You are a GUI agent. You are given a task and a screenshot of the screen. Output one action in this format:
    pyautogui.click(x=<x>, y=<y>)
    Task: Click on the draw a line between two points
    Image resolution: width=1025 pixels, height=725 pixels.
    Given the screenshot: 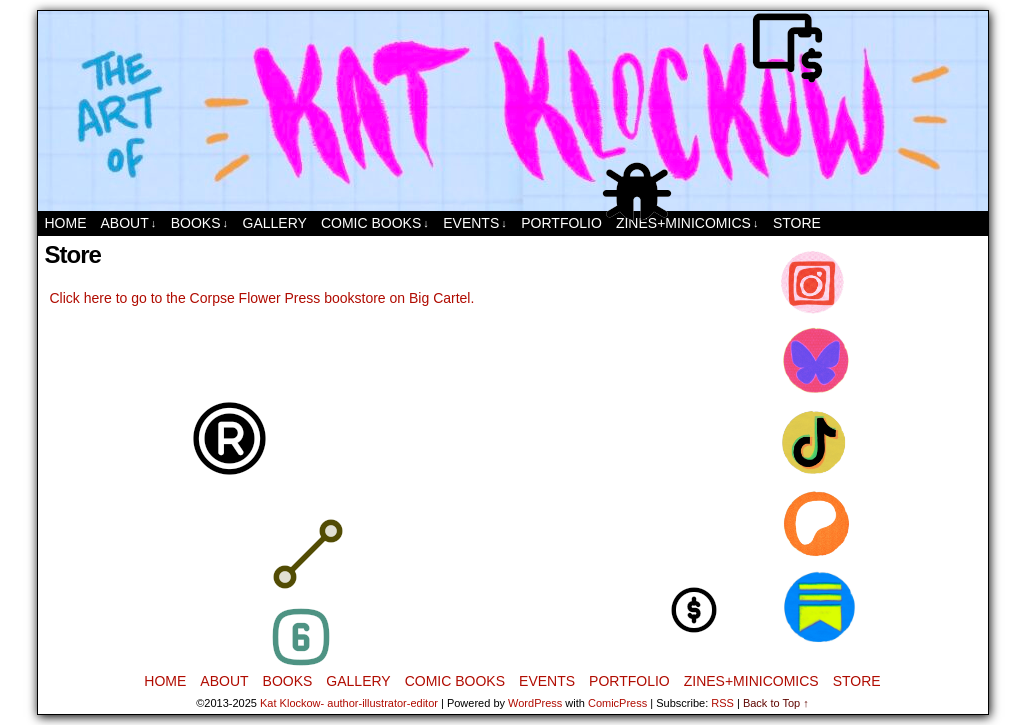 What is the action you would take?
    pyautogui.click(x=308, y=554)
    